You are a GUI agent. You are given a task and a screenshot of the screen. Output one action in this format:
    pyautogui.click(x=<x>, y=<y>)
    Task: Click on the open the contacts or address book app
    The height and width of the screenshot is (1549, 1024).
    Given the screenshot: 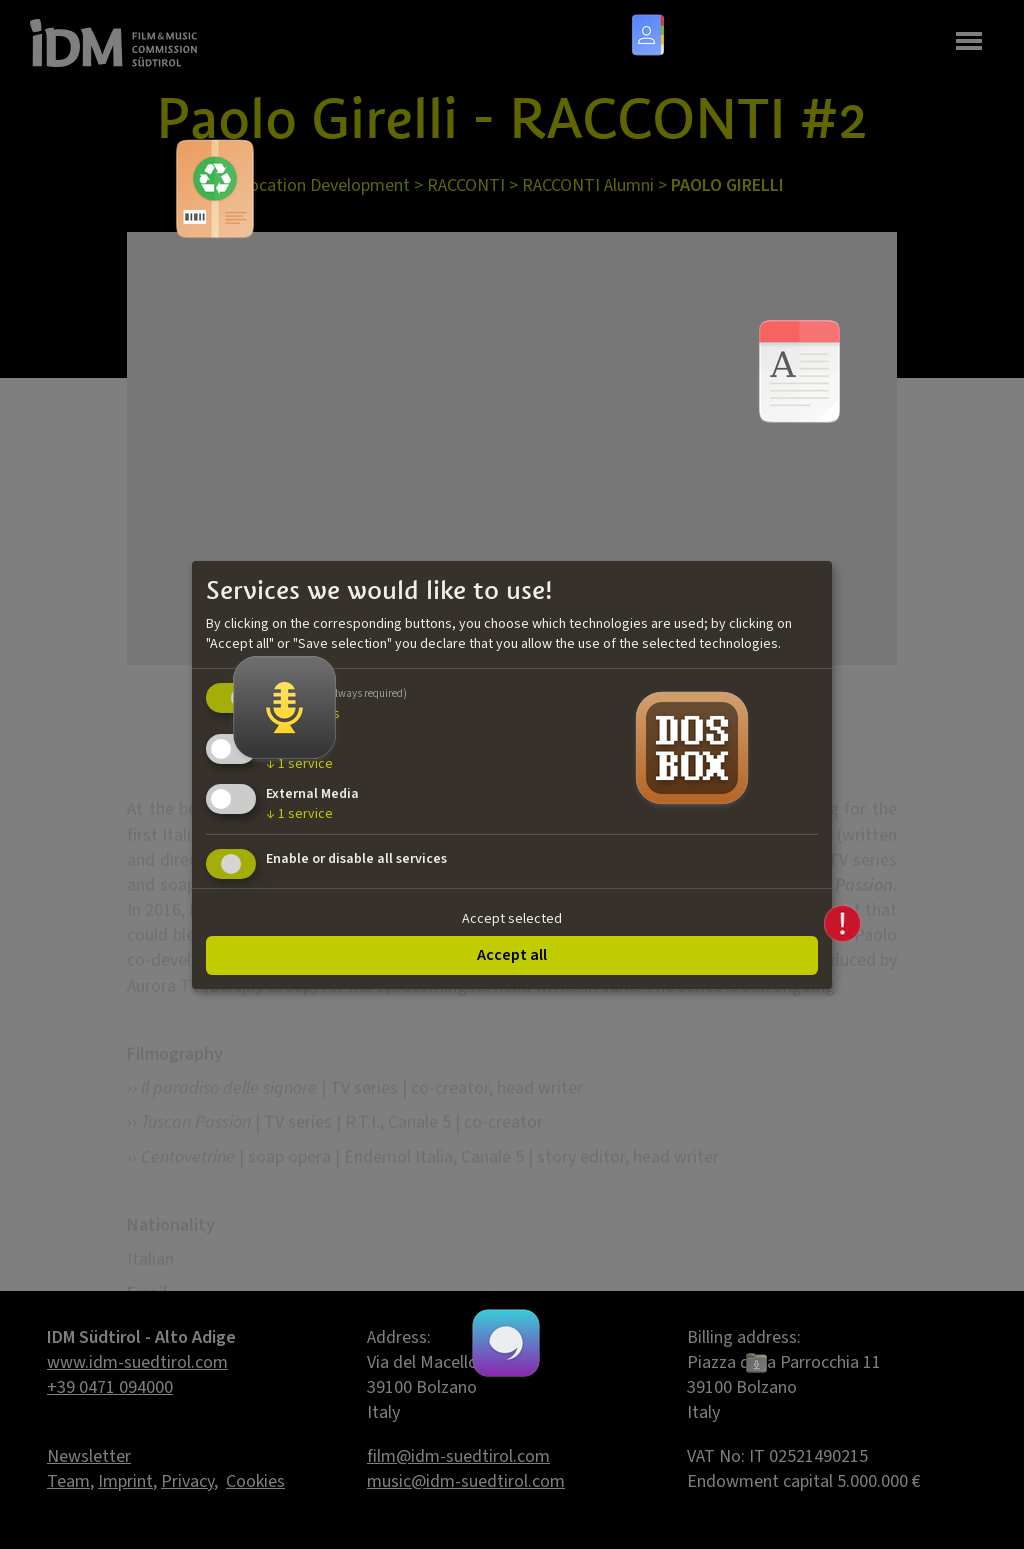 What is the action you would take?
    pyautogui.click(x=648, y=35)
    